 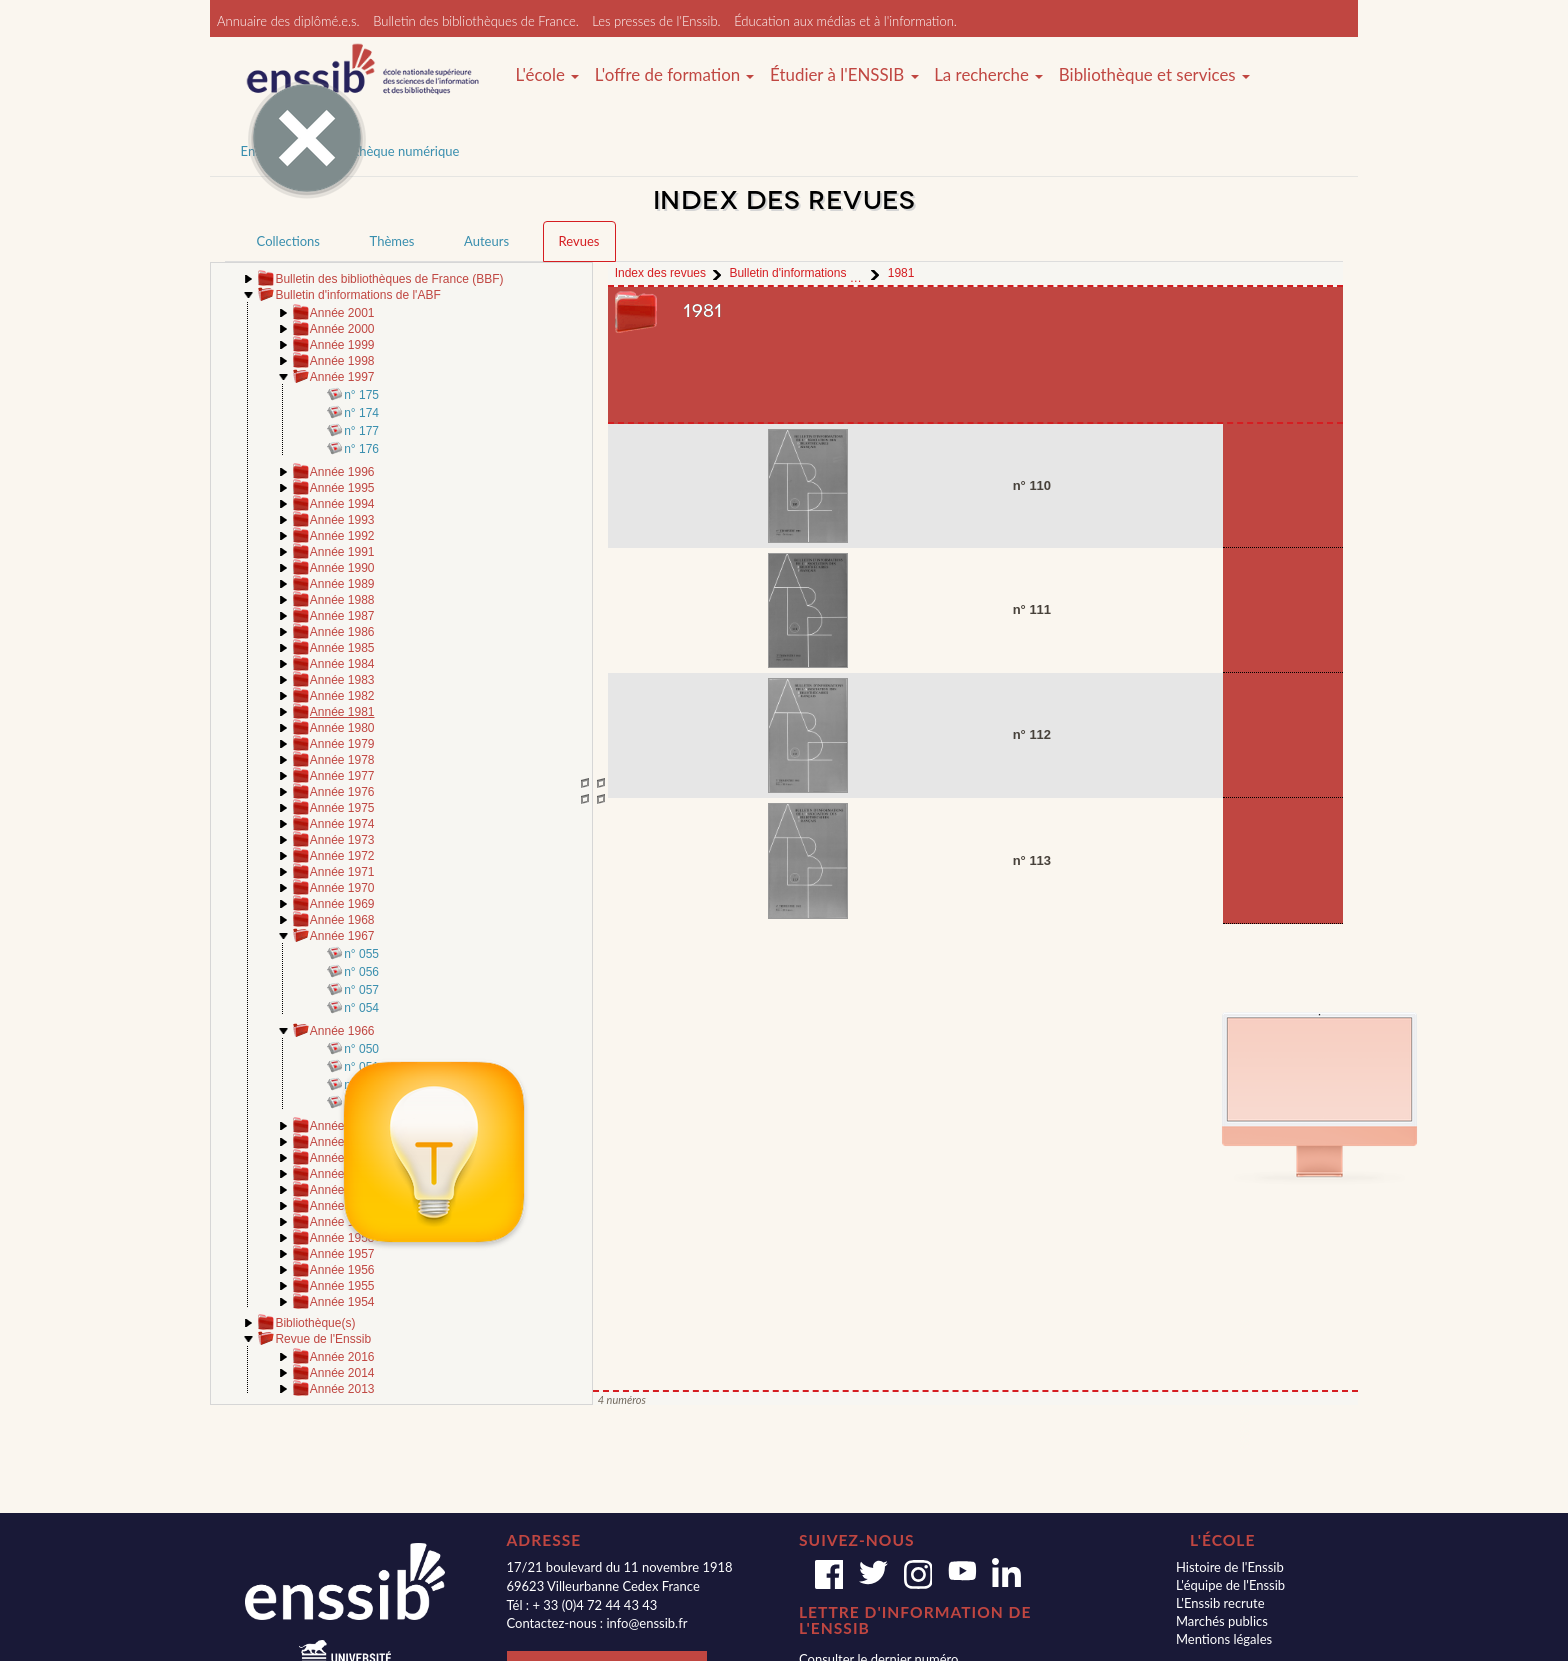 I want to click on represents an iMac device in system settings, so click(x=1319, y=1091).